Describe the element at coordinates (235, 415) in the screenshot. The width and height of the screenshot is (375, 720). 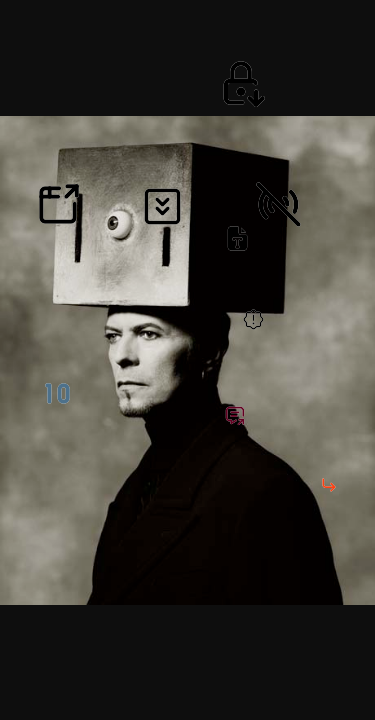
I see `share a message or conversation` at that location.